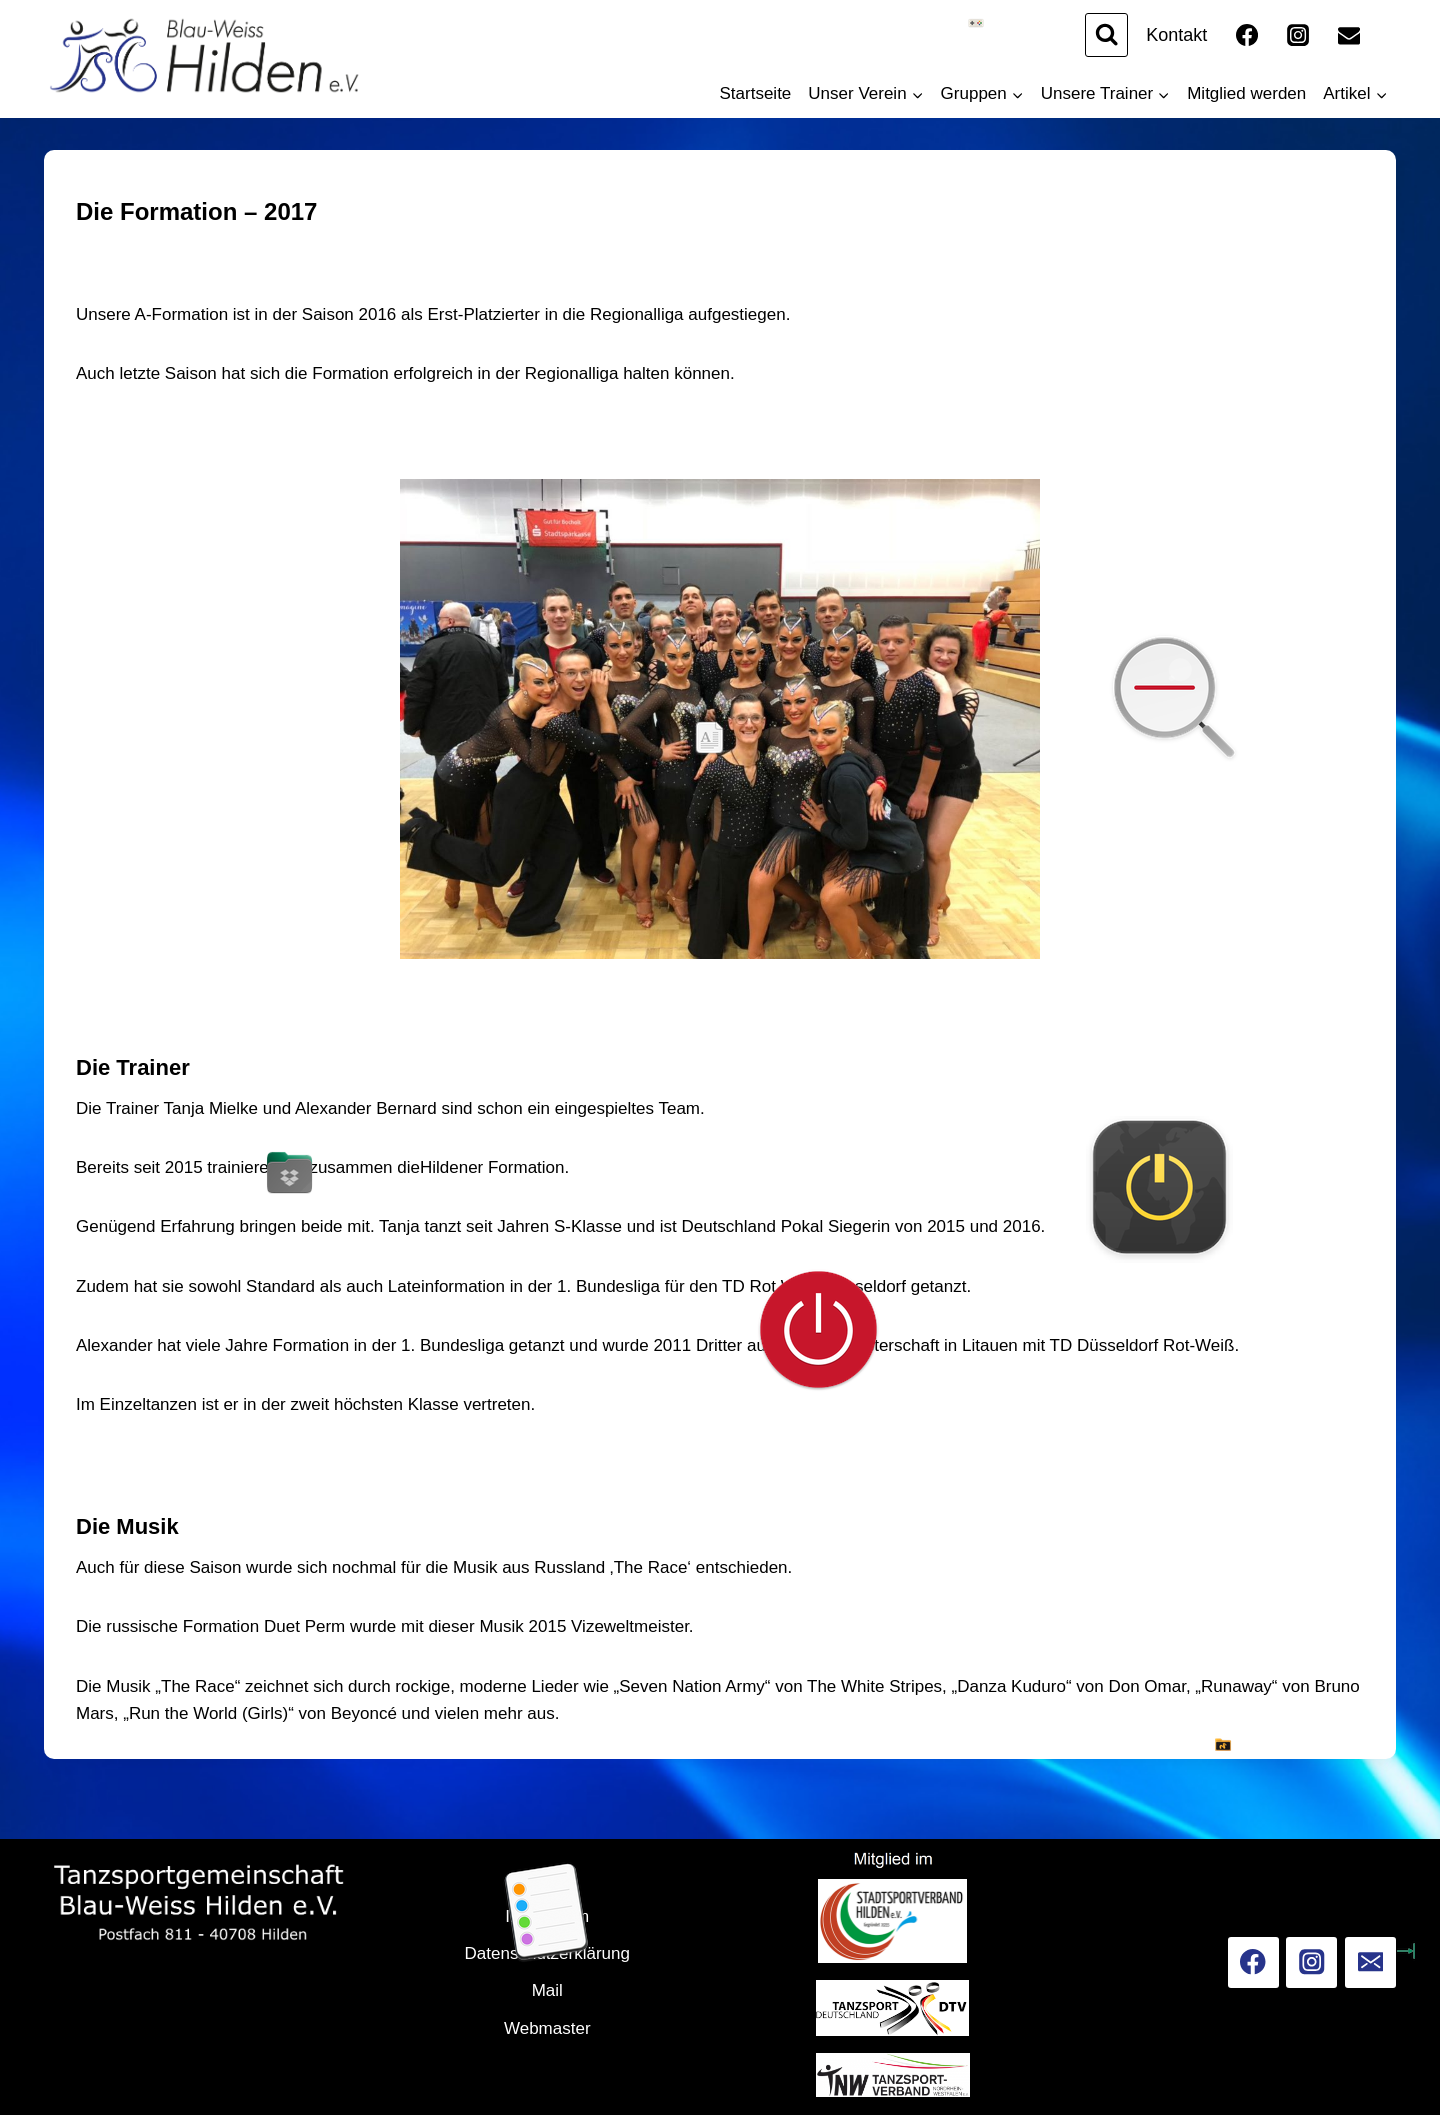  Describe the element at coordinates (545, 1912) in the screenshot. I see `open the reminders app` at that location.